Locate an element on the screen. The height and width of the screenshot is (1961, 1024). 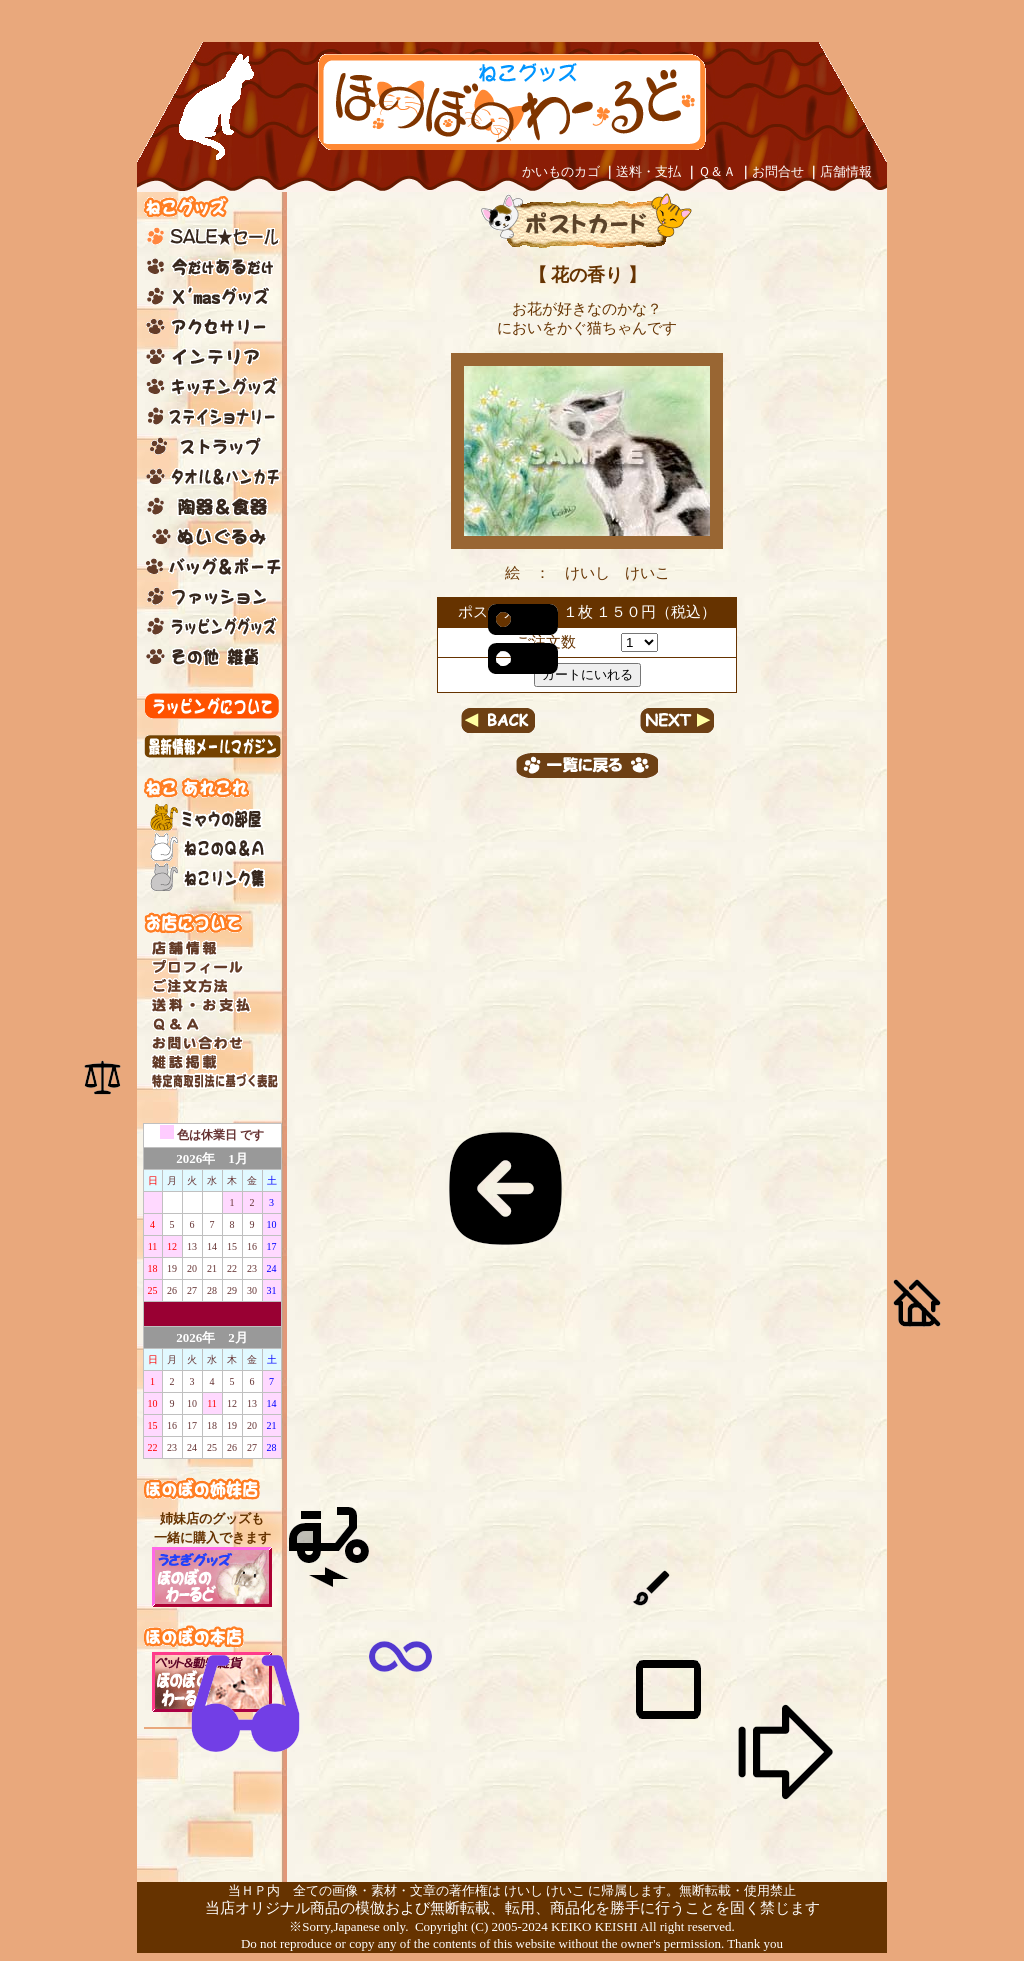
home feature is currently disabled is located at coordinates (917, 1303).